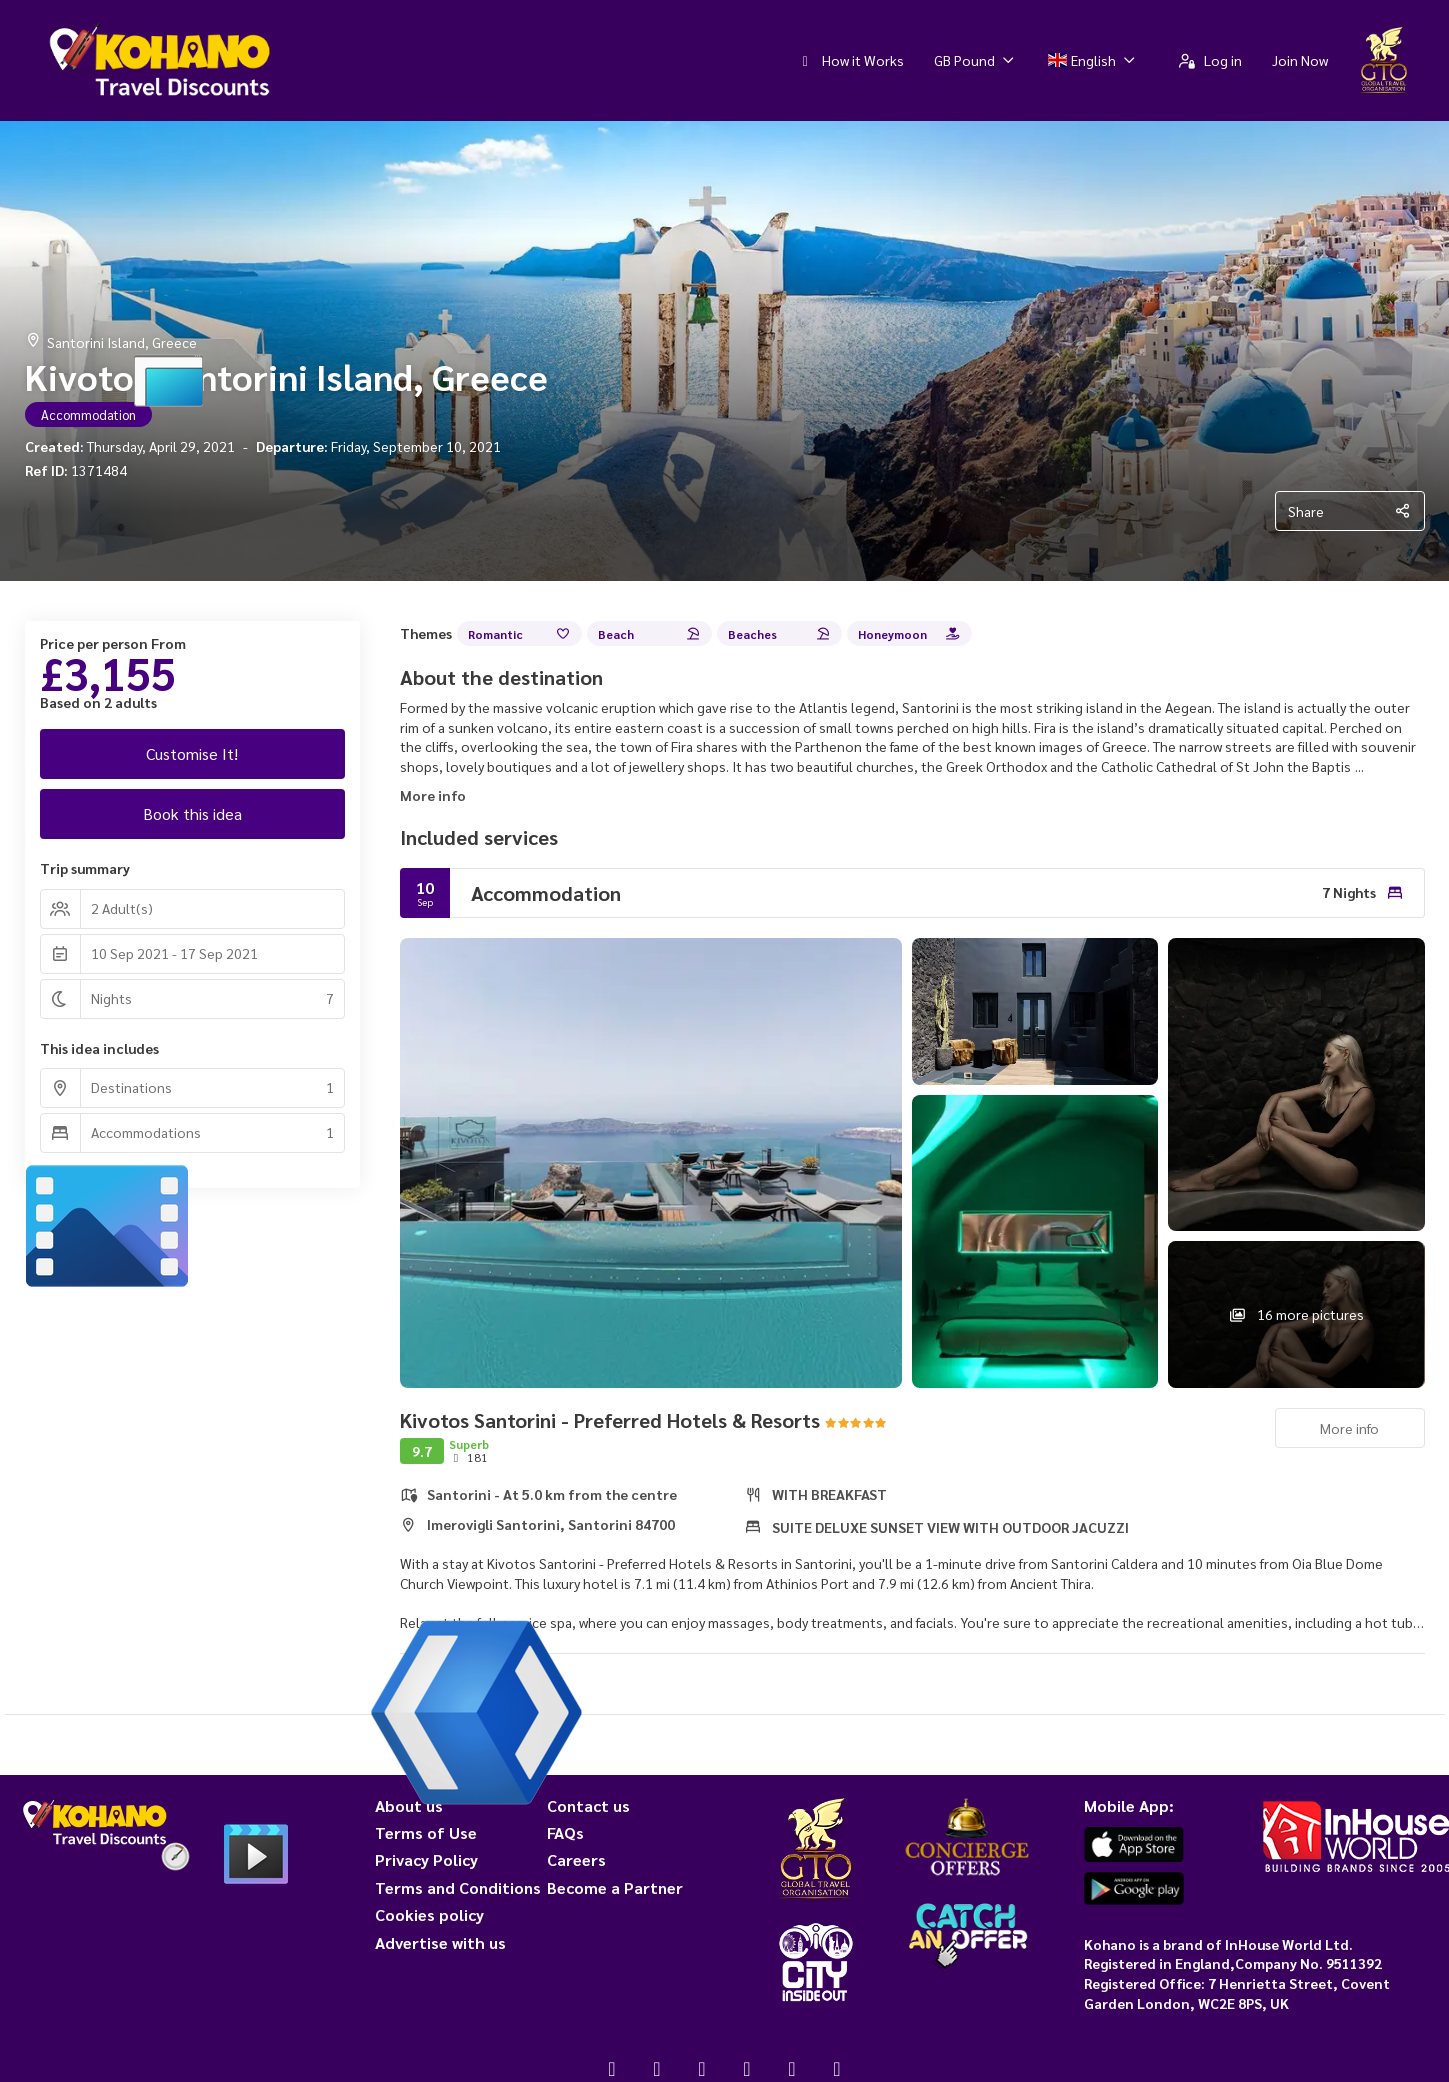 Image resolution: width=1449 pixels, height=2082 pixels. What do you see at coordinates (476, 1712) in the screenshot?
I see `open the interface settings application` at bounding box center [476, 1712].